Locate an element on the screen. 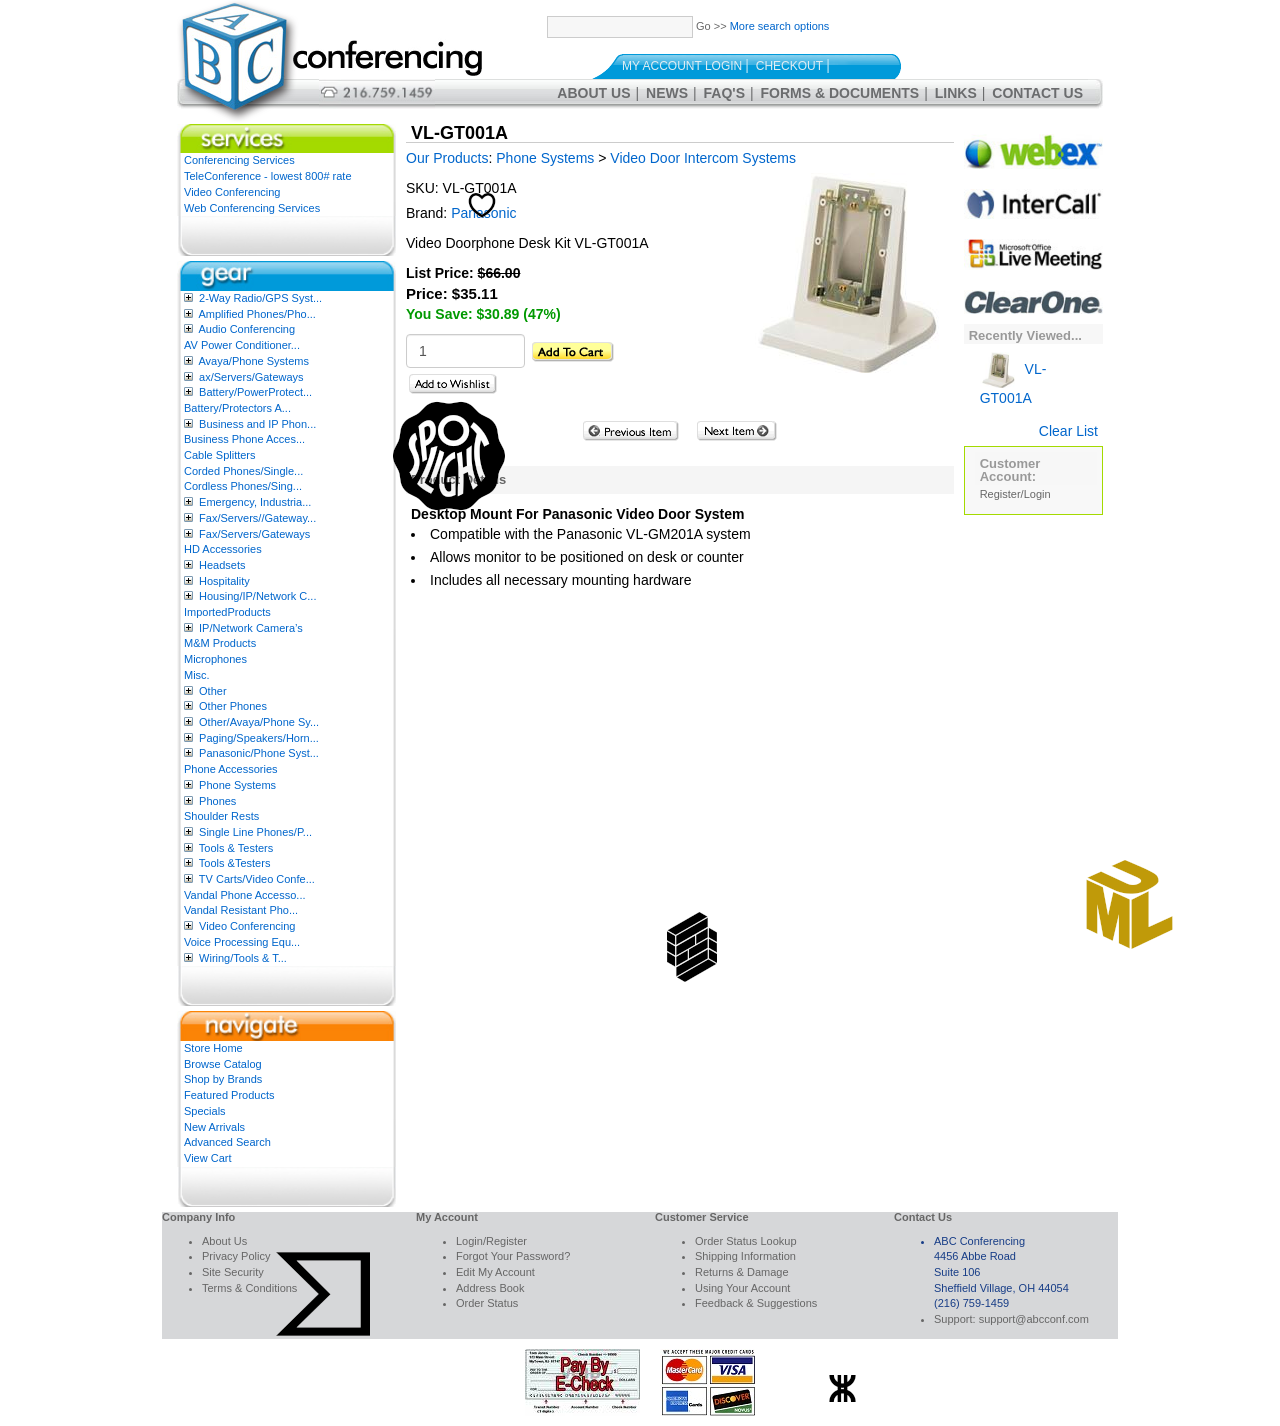  add to favorites is located at coordinates (482, 205).